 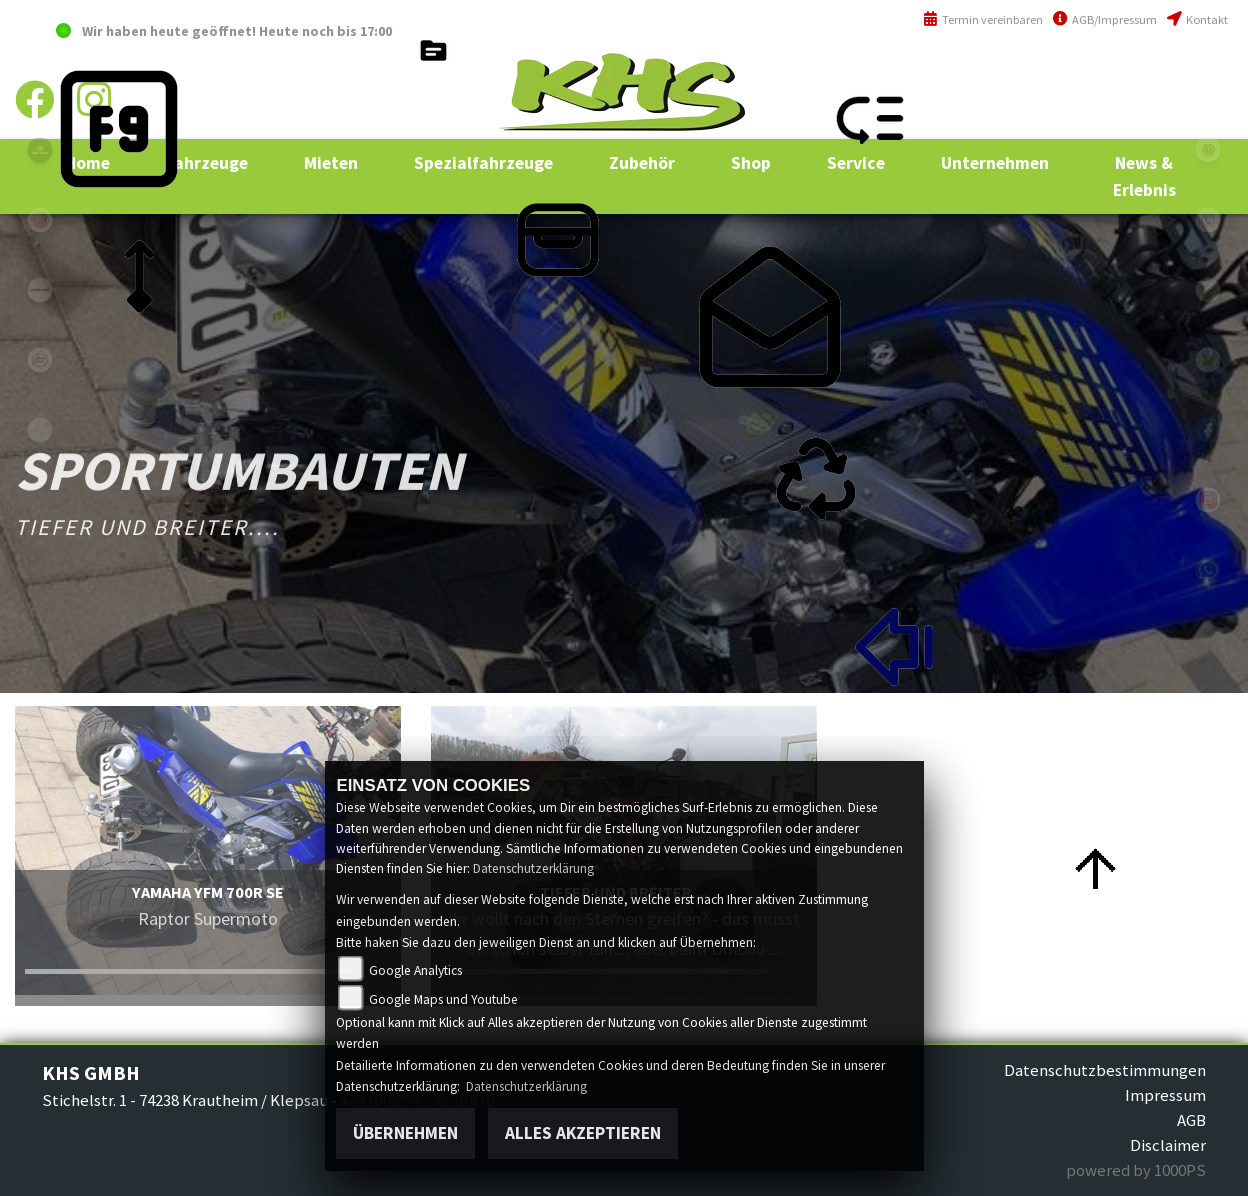 I want to click on press F9 function key, so click(x=119, y=129).